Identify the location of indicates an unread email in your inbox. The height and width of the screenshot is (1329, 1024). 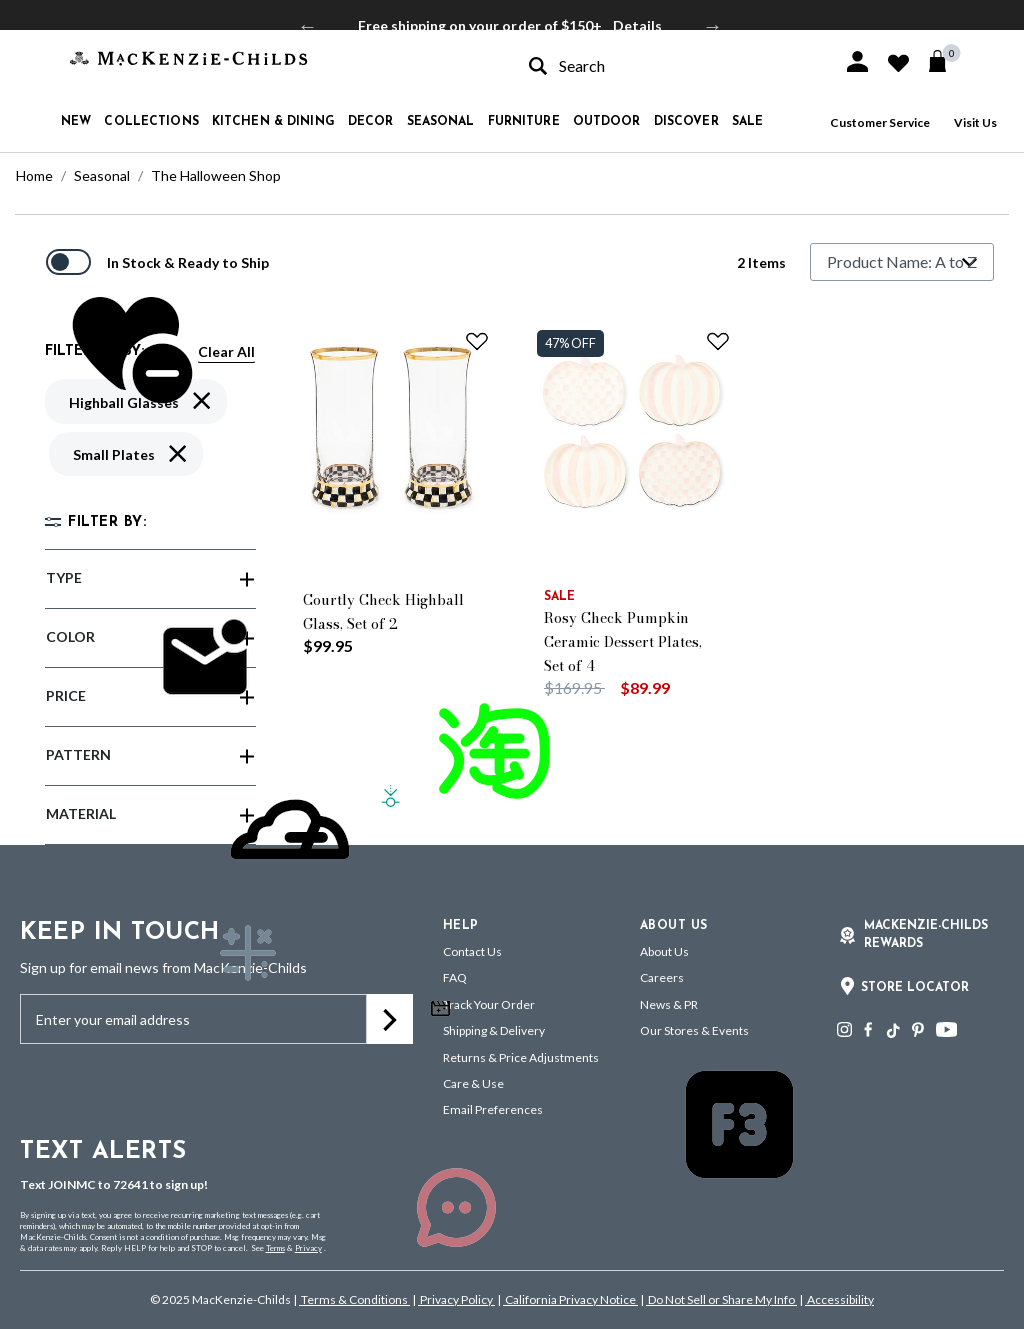
(205, 661).